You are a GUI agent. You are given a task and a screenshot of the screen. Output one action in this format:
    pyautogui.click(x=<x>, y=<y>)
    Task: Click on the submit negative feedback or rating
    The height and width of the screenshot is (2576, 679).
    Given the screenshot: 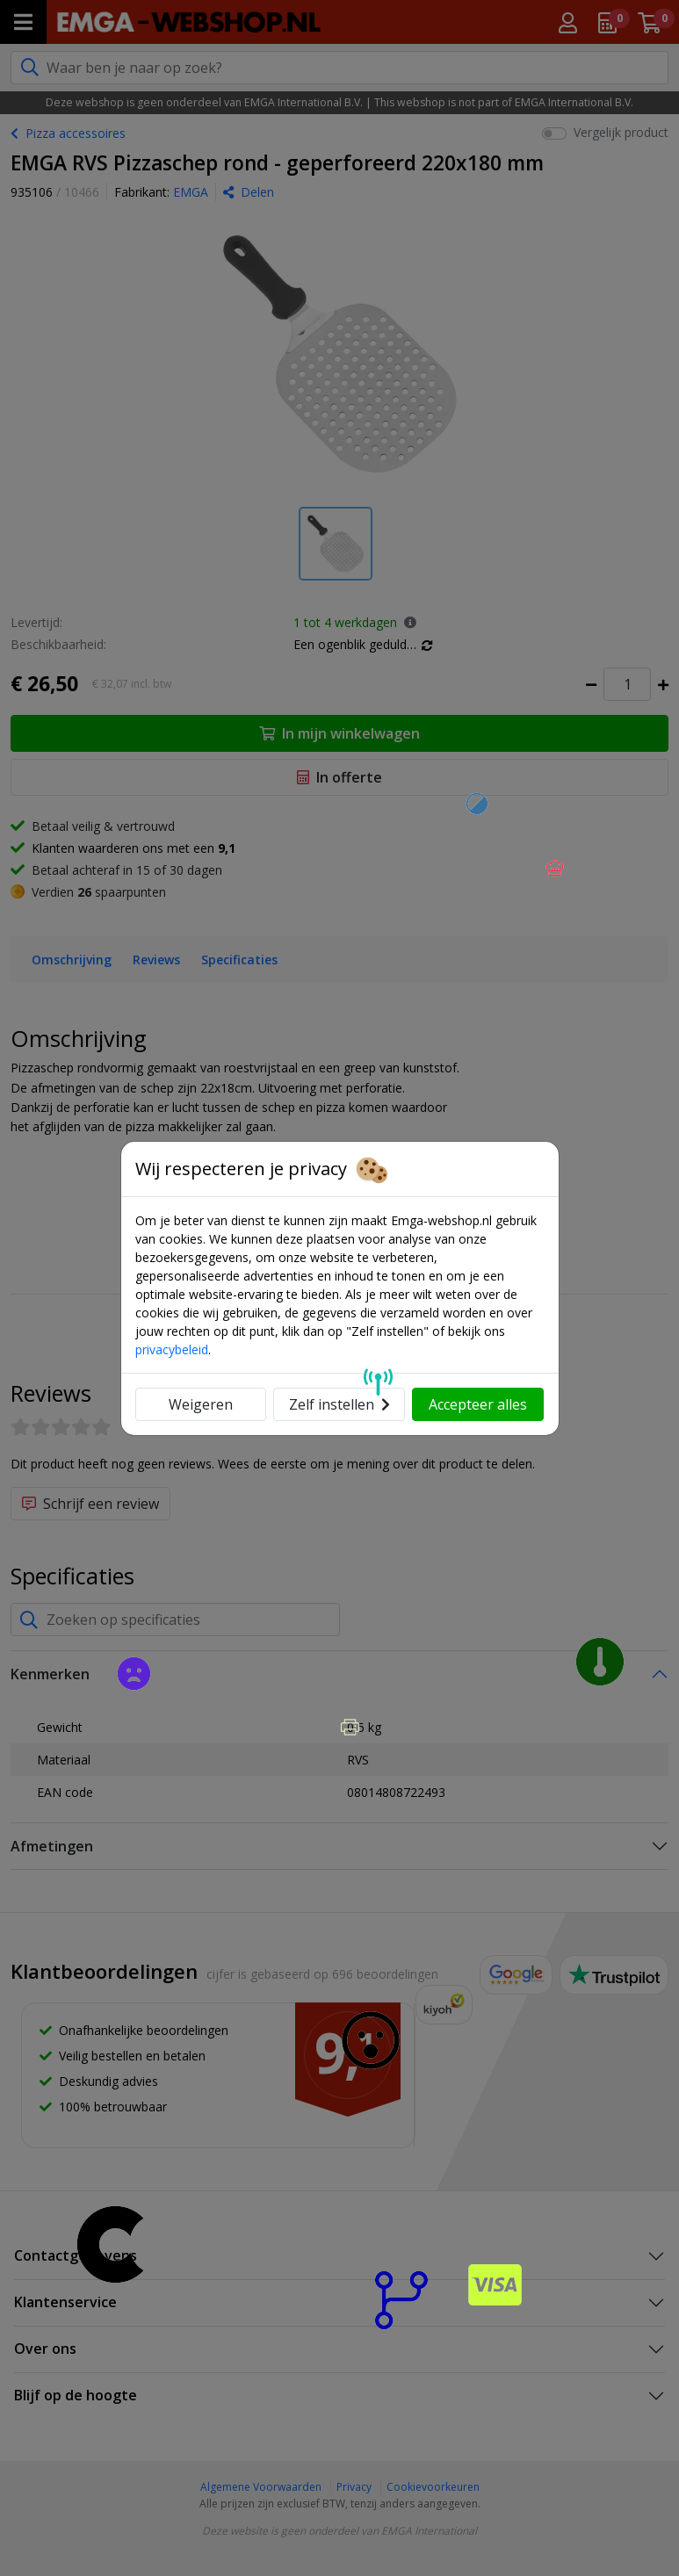 What is the action you would take?
    pyautogui.click(x=134, y=1673)
    